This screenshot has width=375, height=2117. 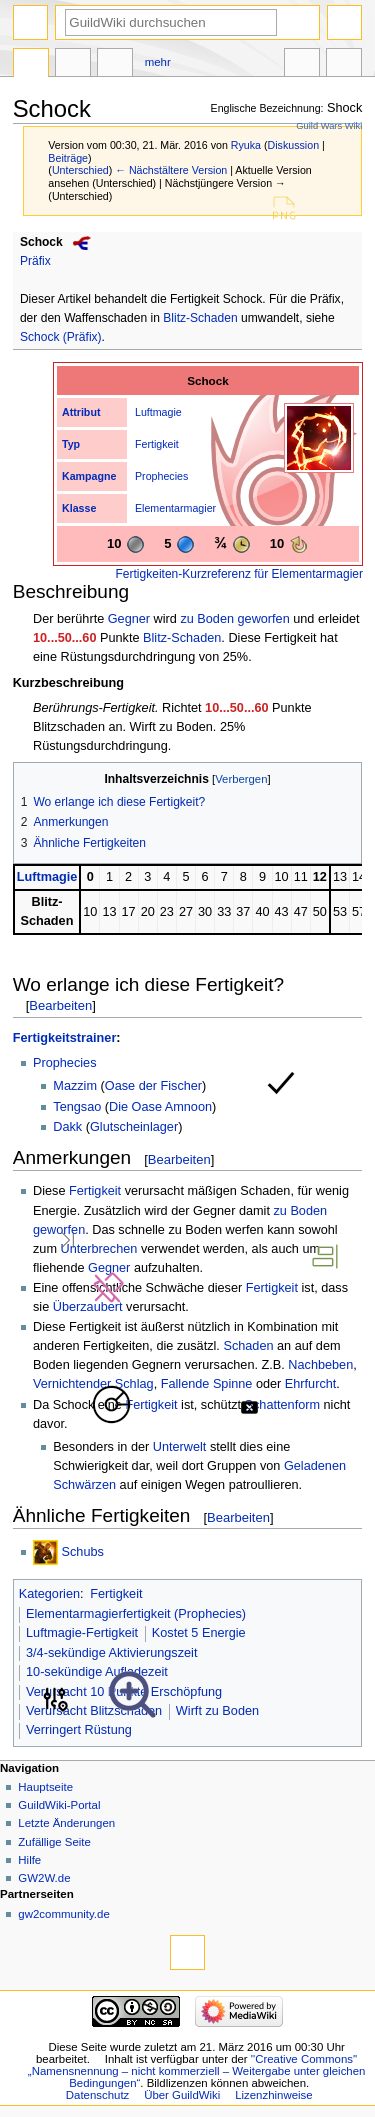 I want to click on zoom in on content, so click(x=132, y=1694).